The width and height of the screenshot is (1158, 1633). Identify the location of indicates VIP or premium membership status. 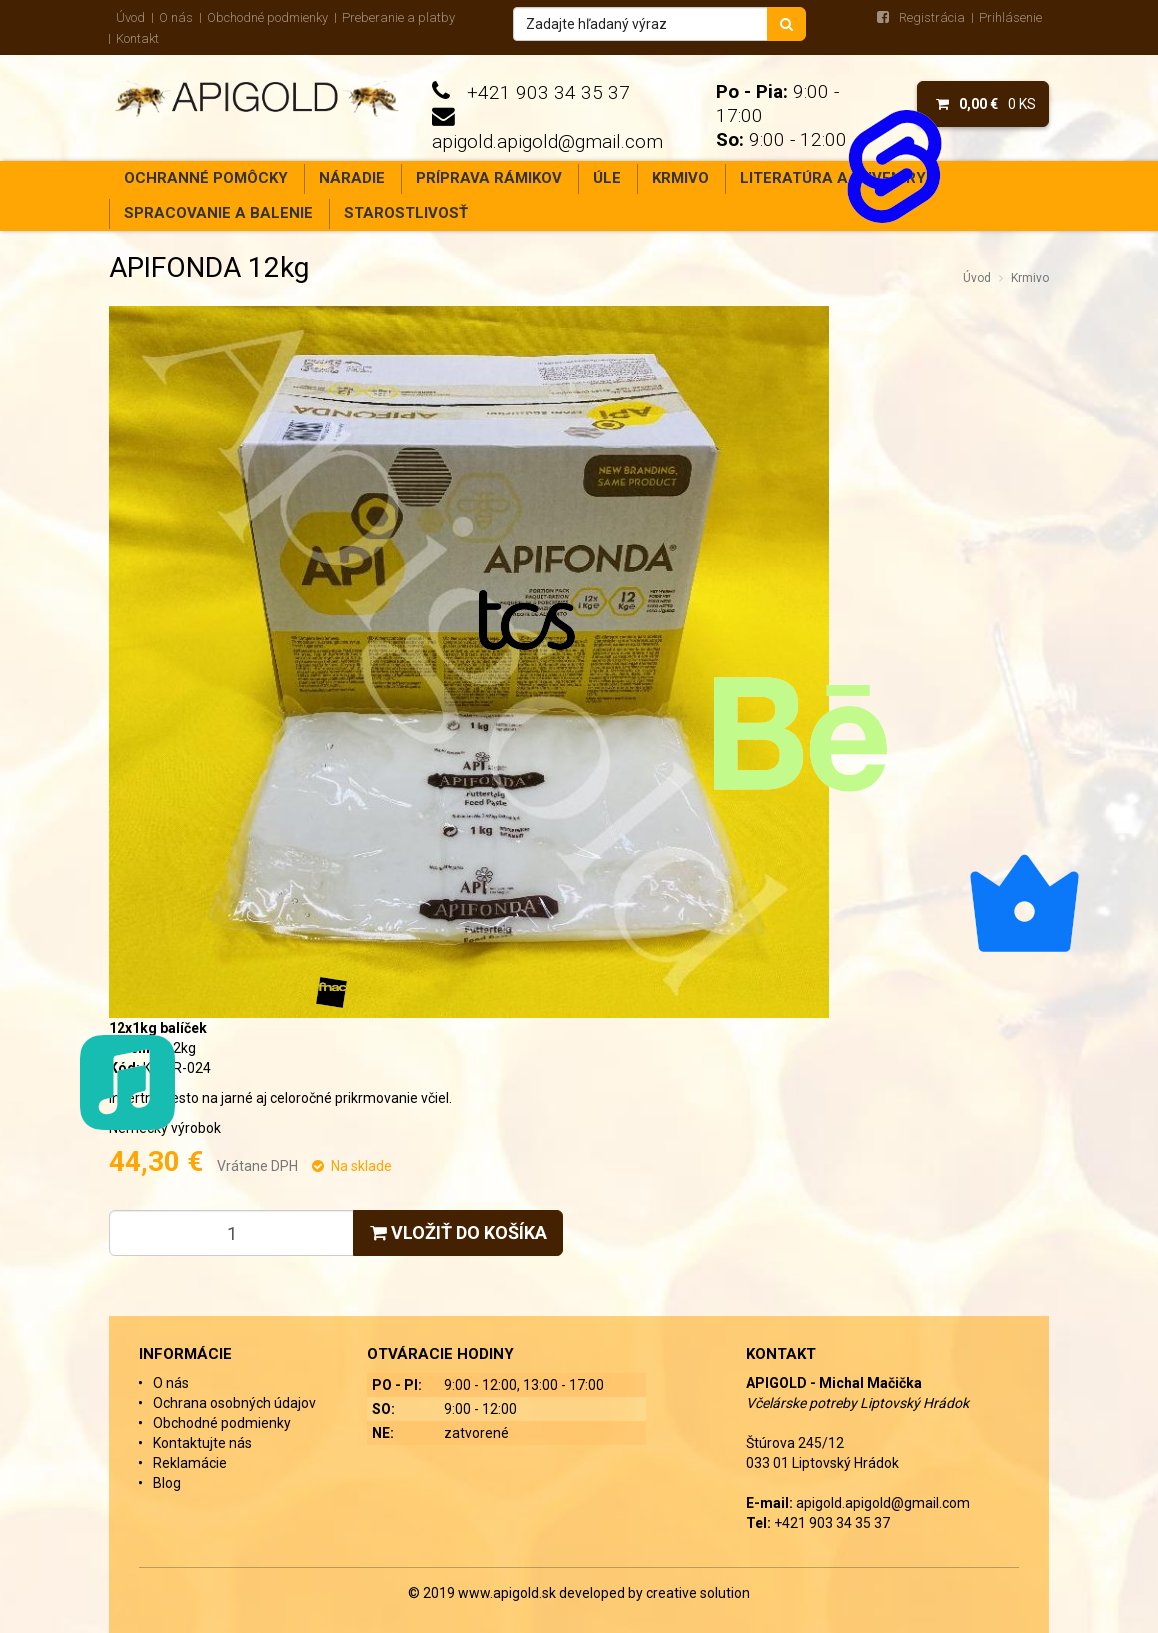
(1024, 906).